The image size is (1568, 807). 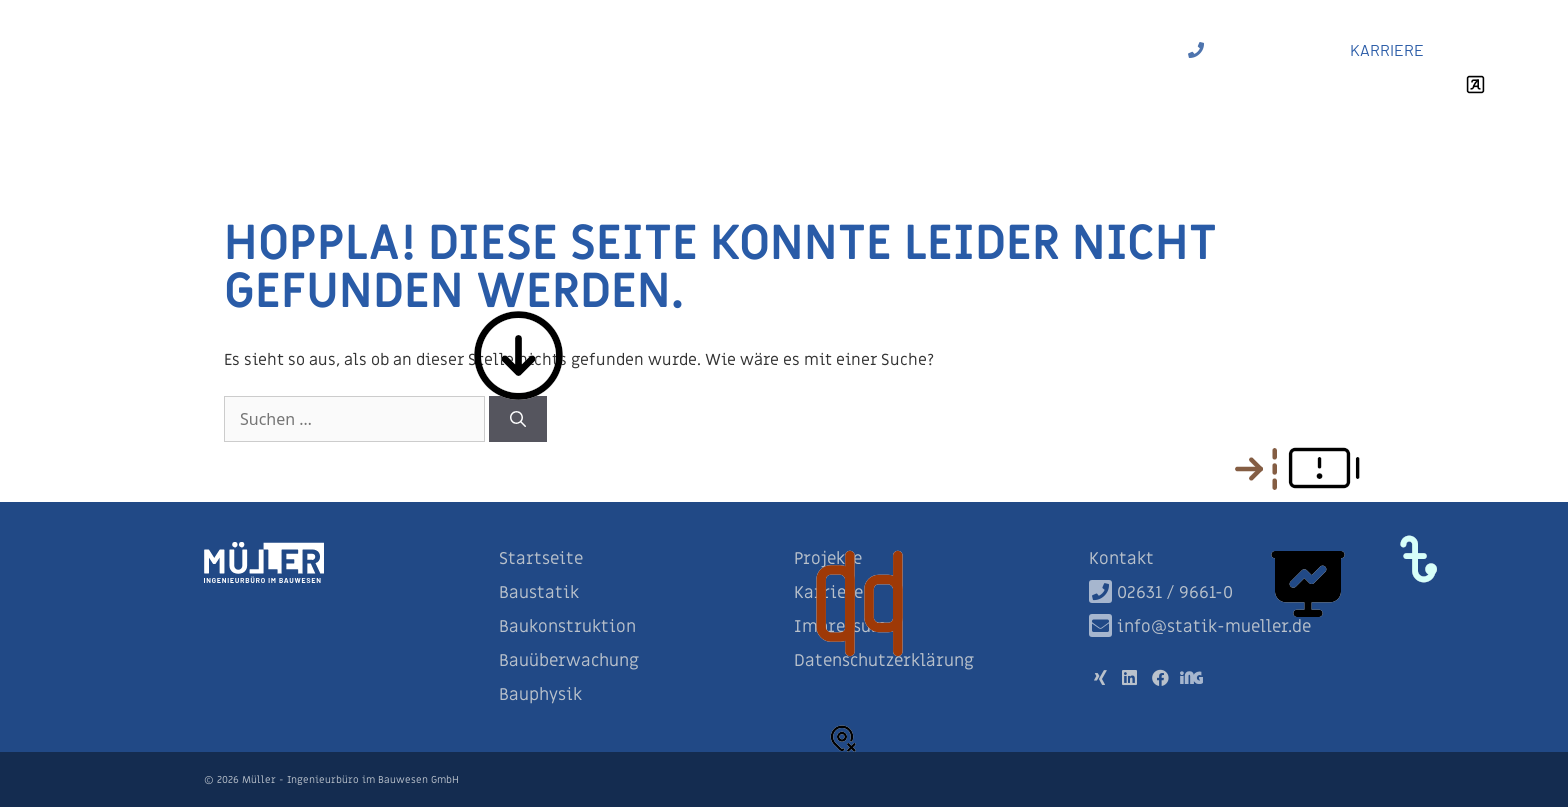 What do you see at coordinates (1256, 469) in the screenshot?
I see `move item to the right edge` at bounding box center [1256, 469].